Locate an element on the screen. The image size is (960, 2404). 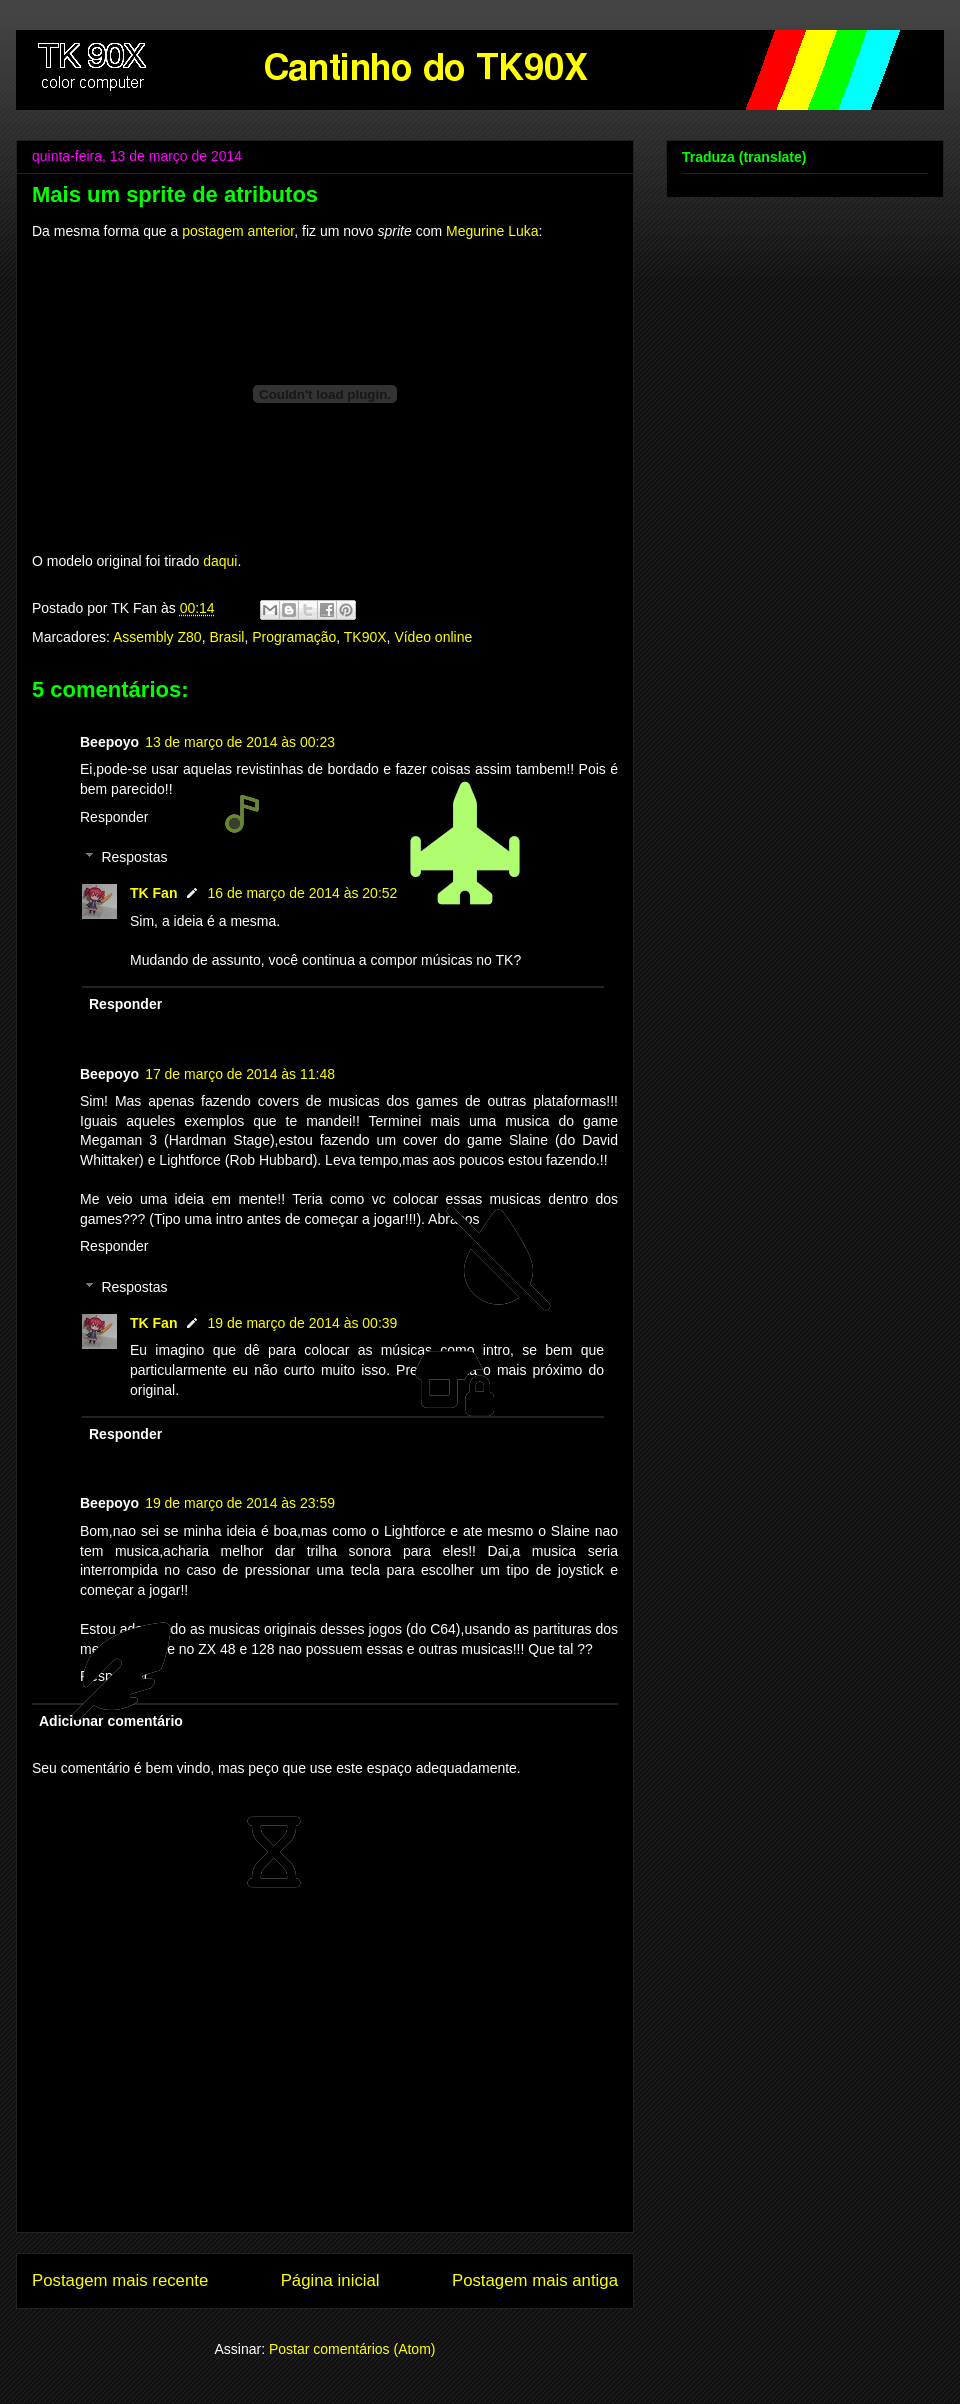
access flight or aviation features is located at coordinates (465, 843).